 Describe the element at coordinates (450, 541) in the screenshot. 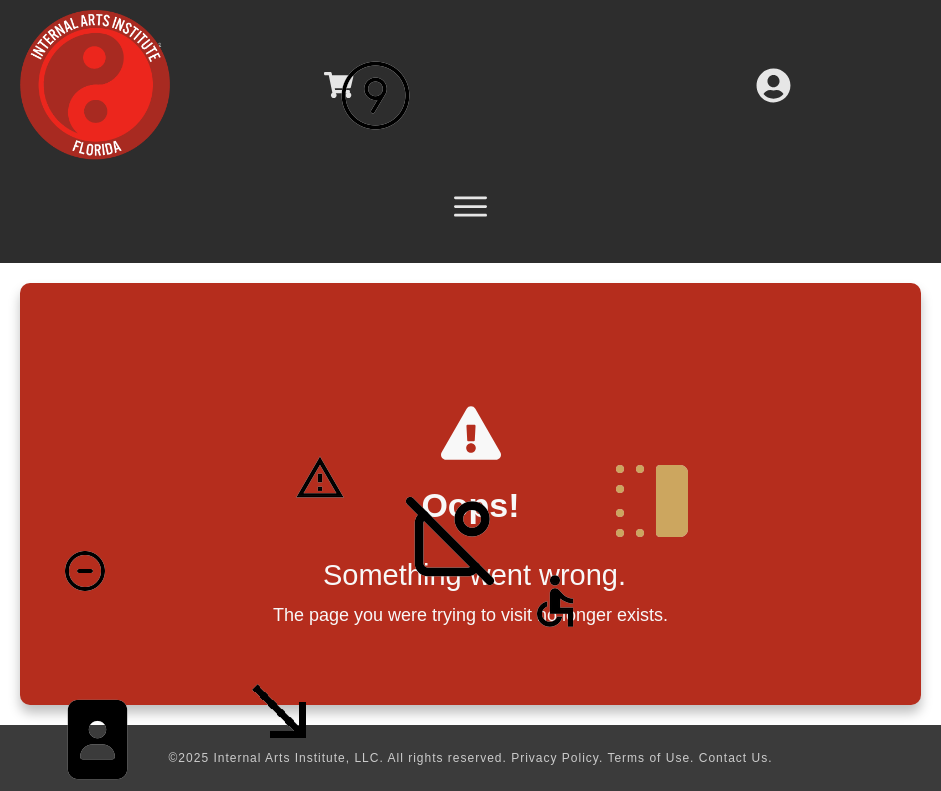

I see `mute or disable notifications` at that location.